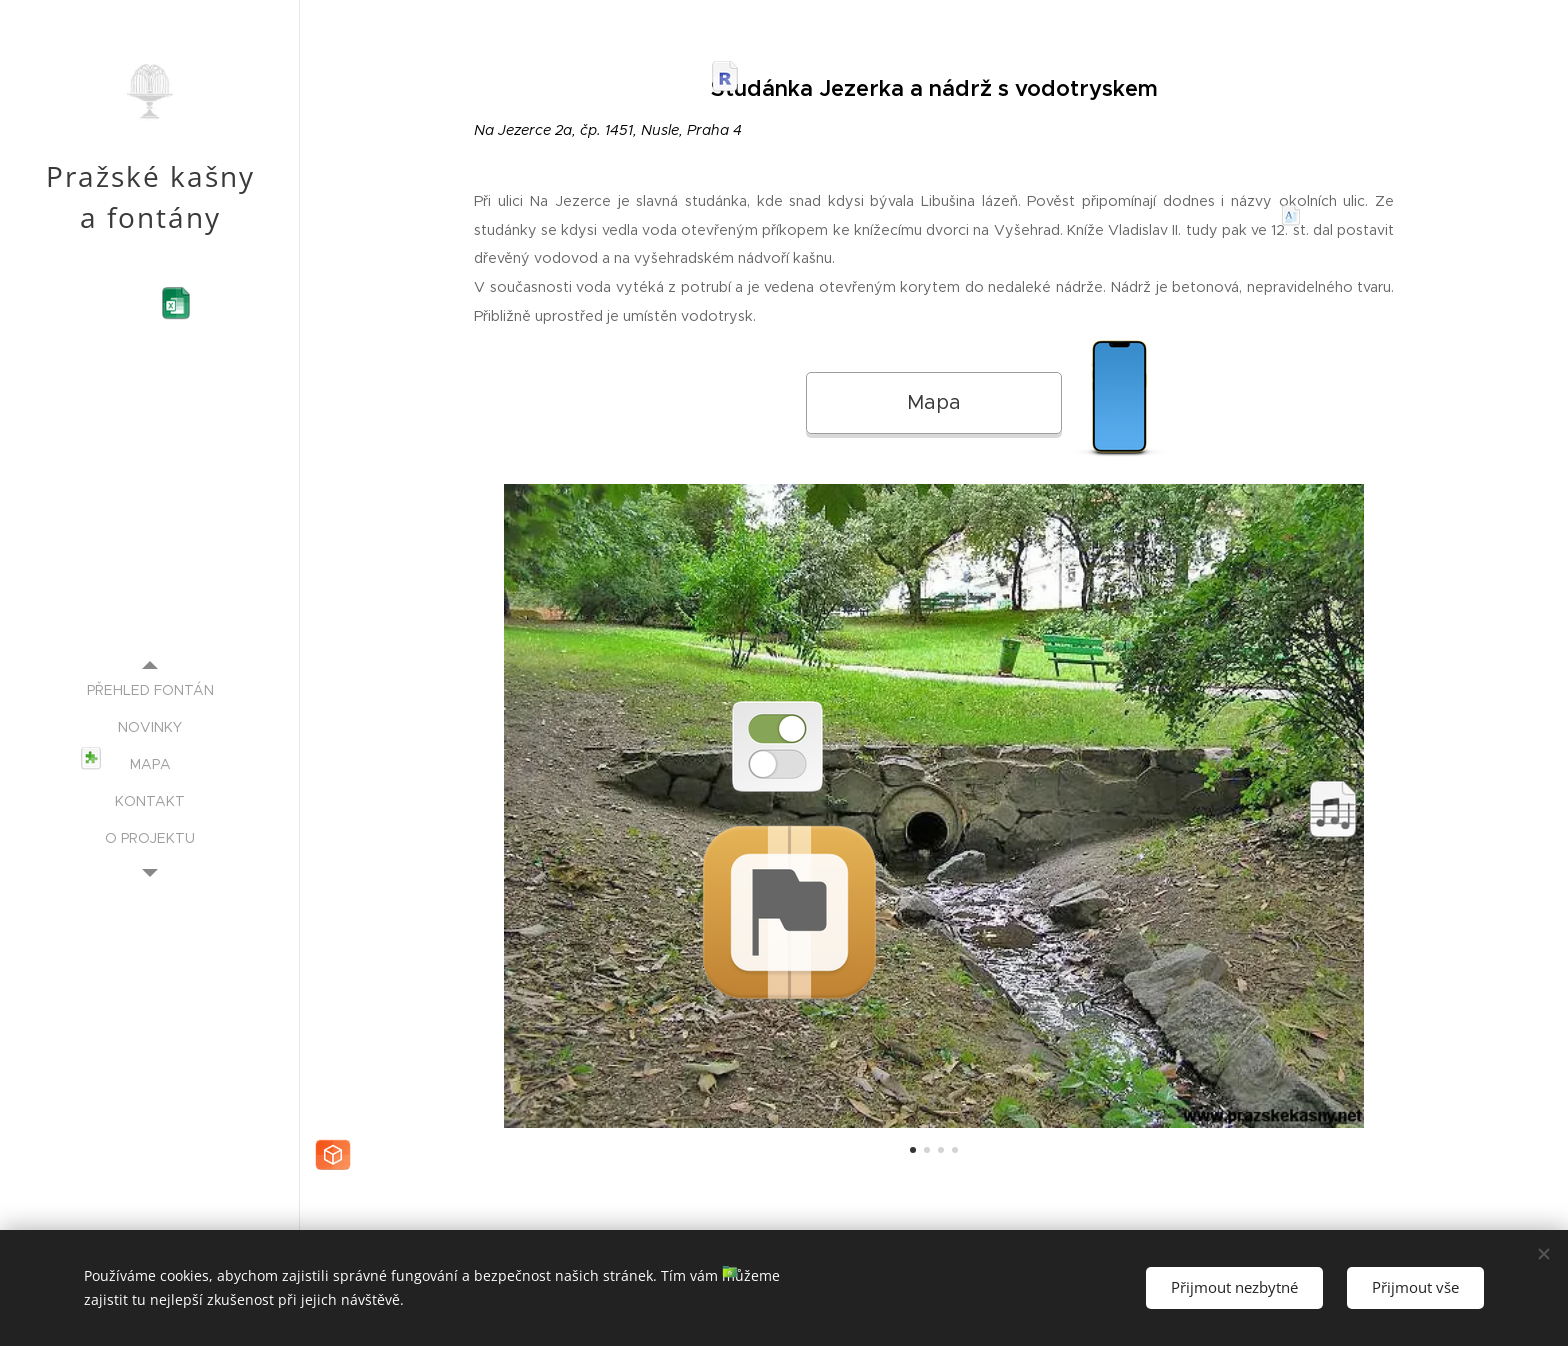 The width and height of the screenshot is (1568, 1346). What do you see at coordinates (789, 915) in the screenshot?
I see `a language or localization resource file` at bounding box center [789, 915].